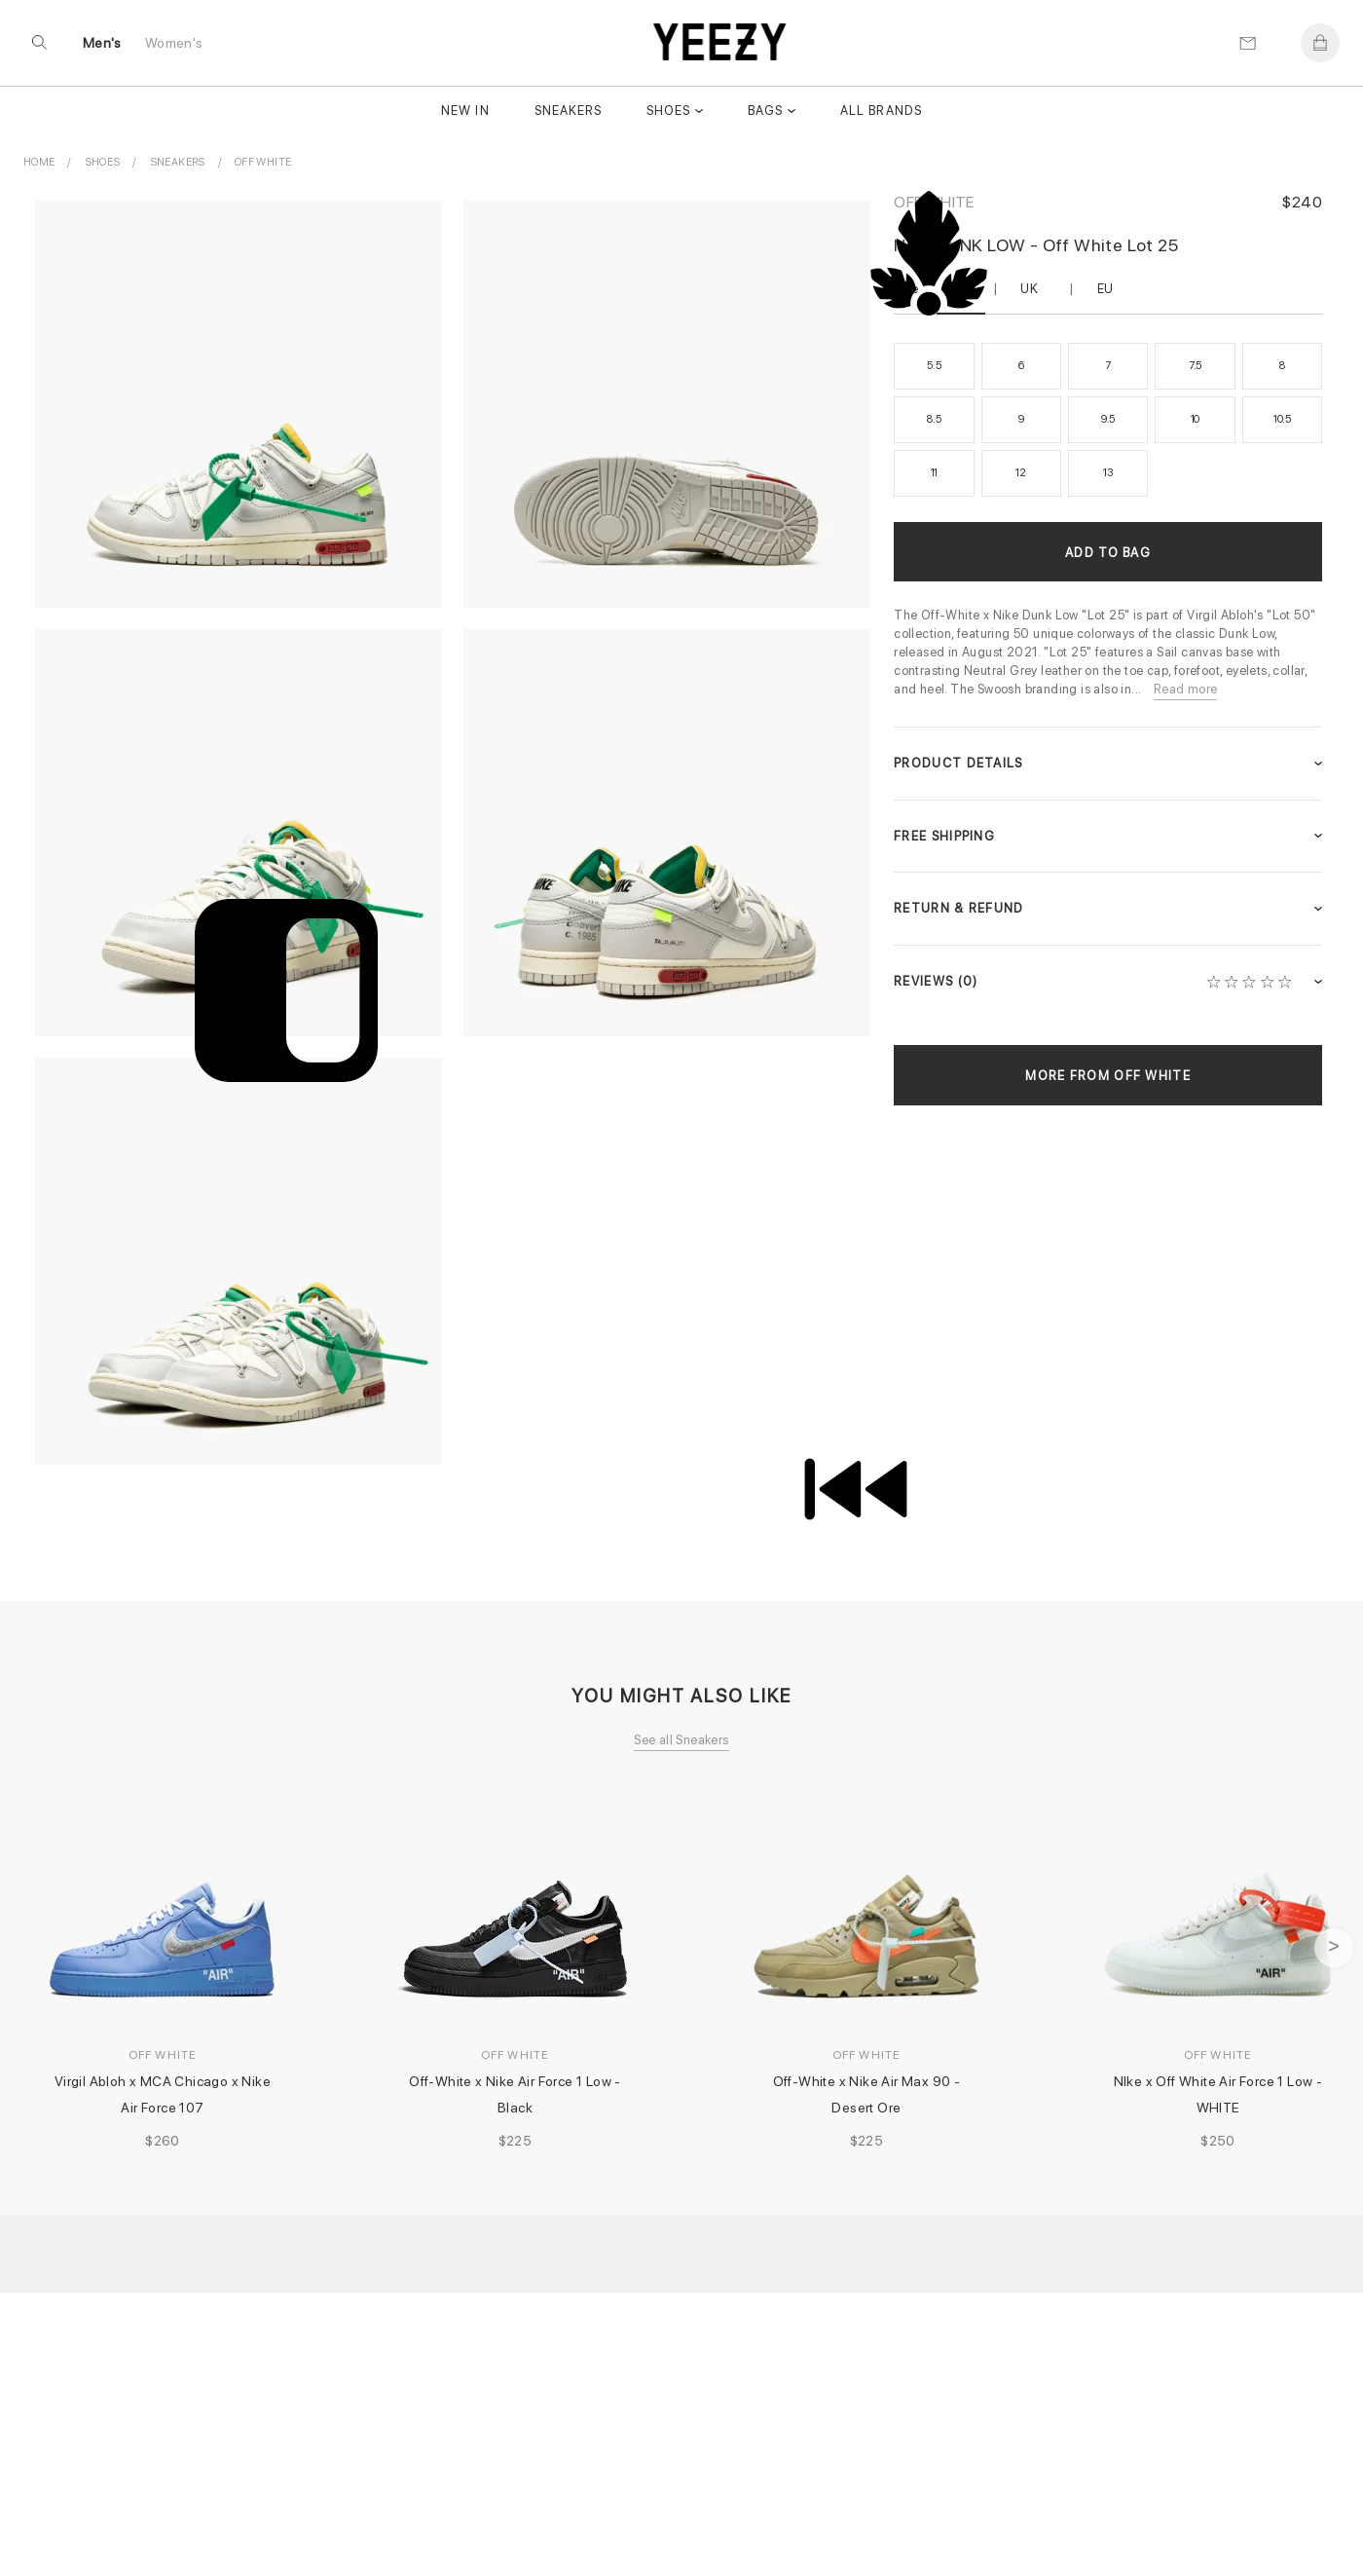 The width and height of the screenshot is (1363, 2576). What do you see at coordinates (286, 990) in the screenshot?
I see `open Fig terminal autocomplete app` at bounding box center [286, 990].